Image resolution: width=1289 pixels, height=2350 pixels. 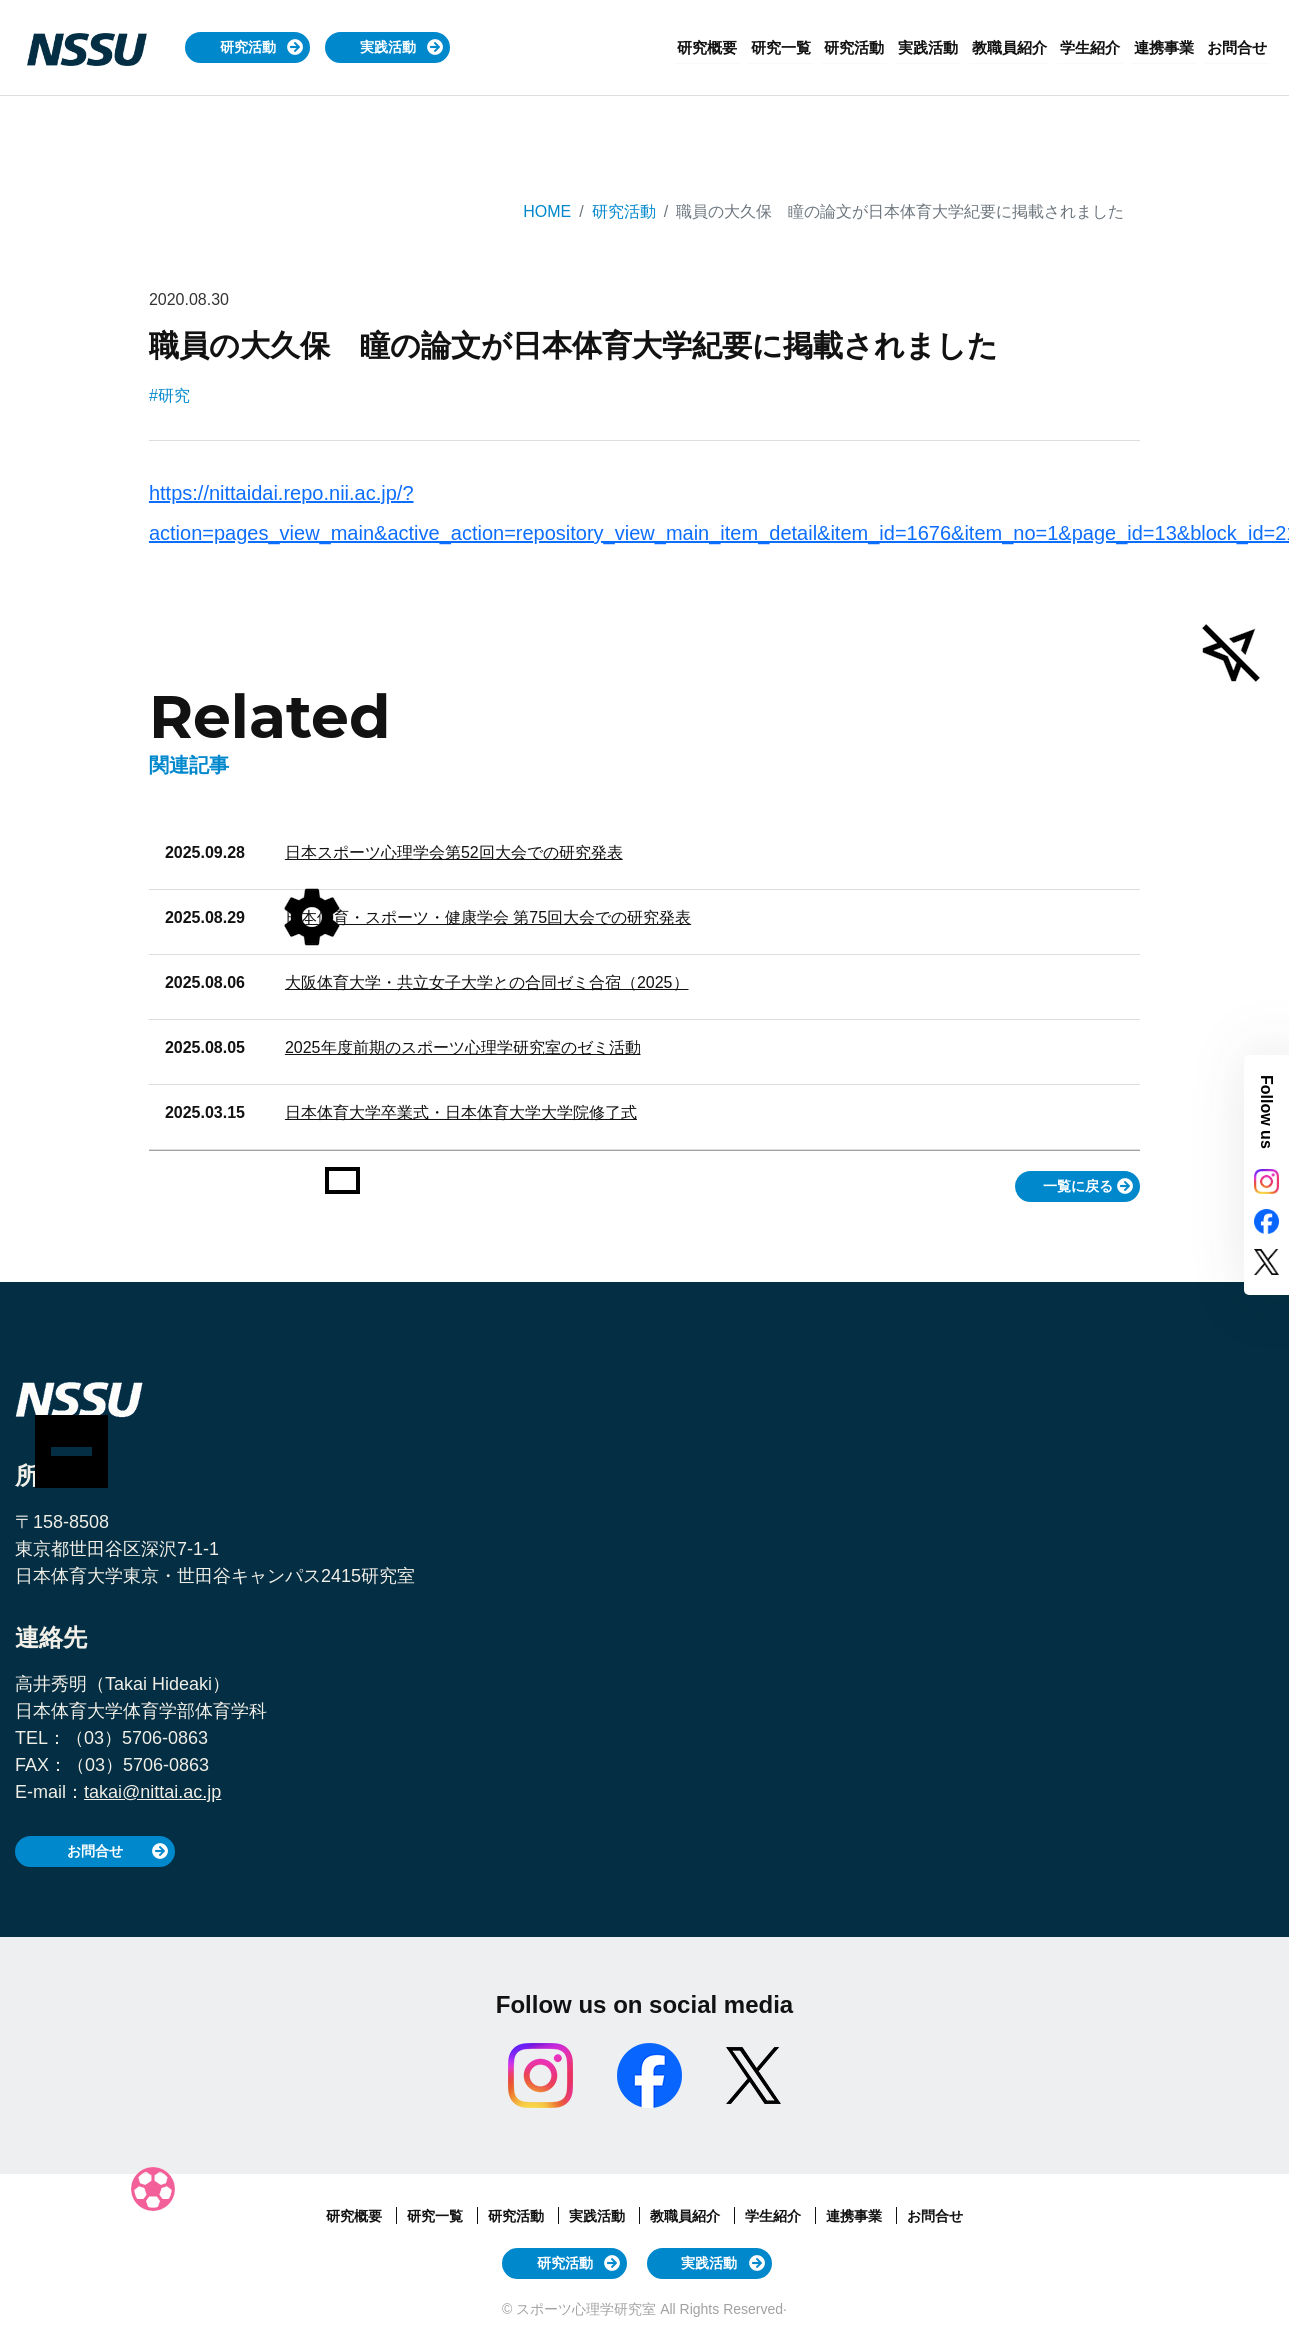 What do you see at coordinates (342, 1180) in the screenshot?
I see `crop image to 5:4 aspect ratio` at bounding box center [342, 1180].